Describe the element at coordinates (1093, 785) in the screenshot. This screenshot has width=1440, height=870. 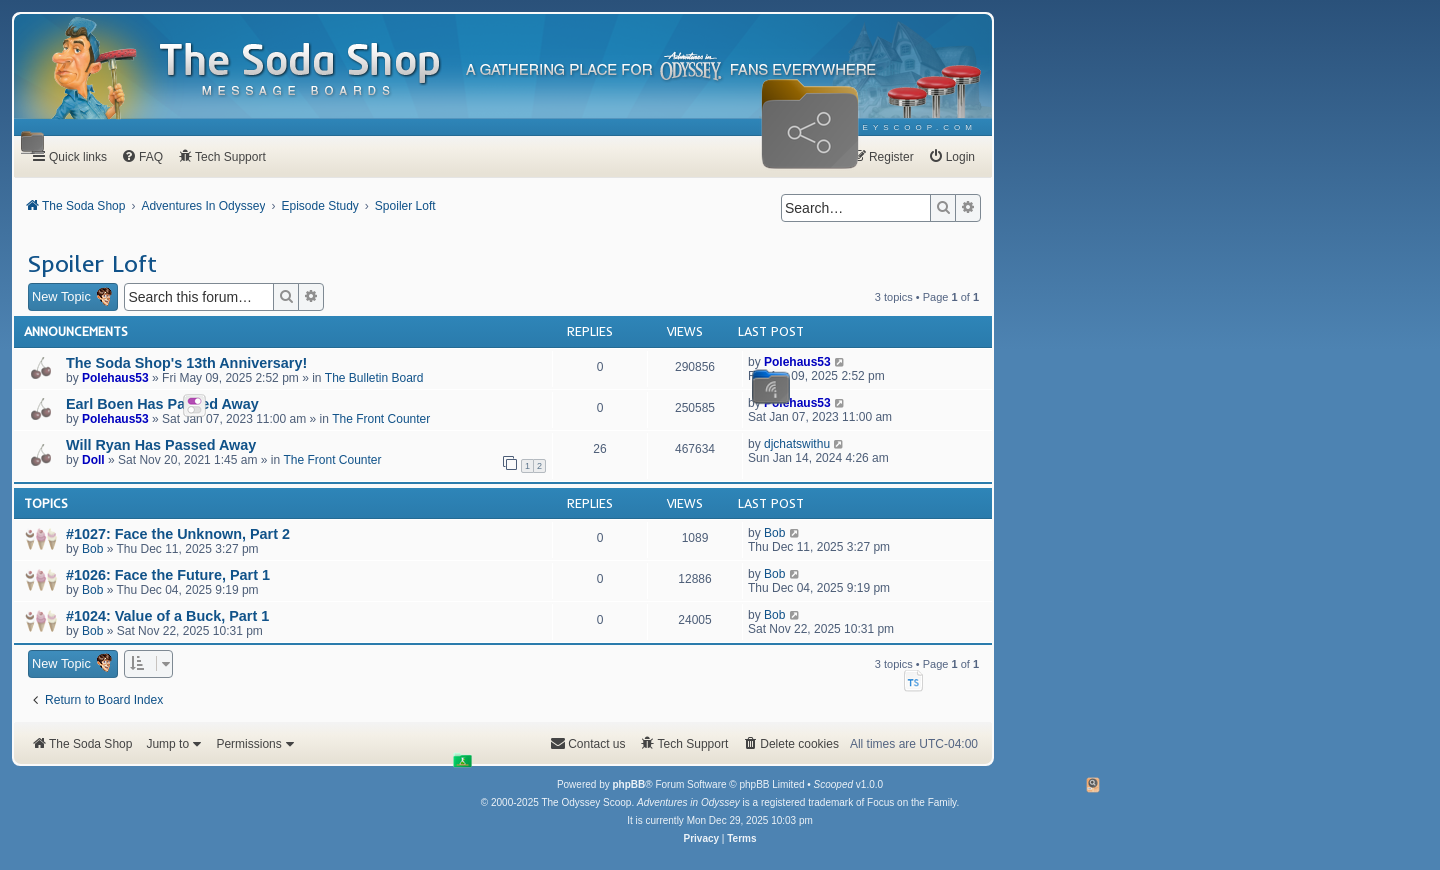
I see `resolving package dependencies` at that location.